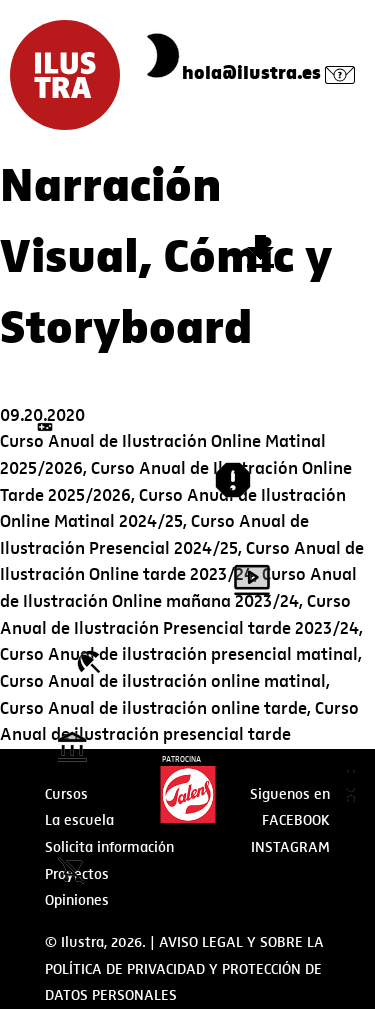 The width and height of the screenshot is (375, 1009). I want to click on indicates high priority notification or alert, so click(351, 786).